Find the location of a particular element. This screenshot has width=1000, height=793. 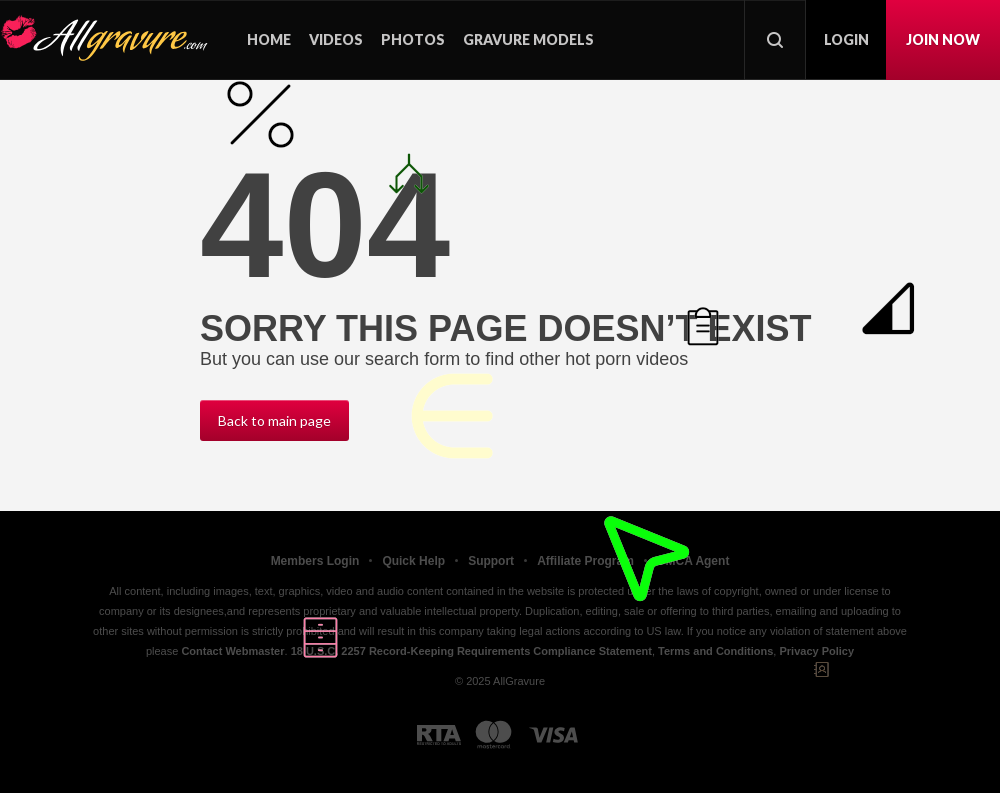

split content into multiple paths is located at coordinates (409, 175).